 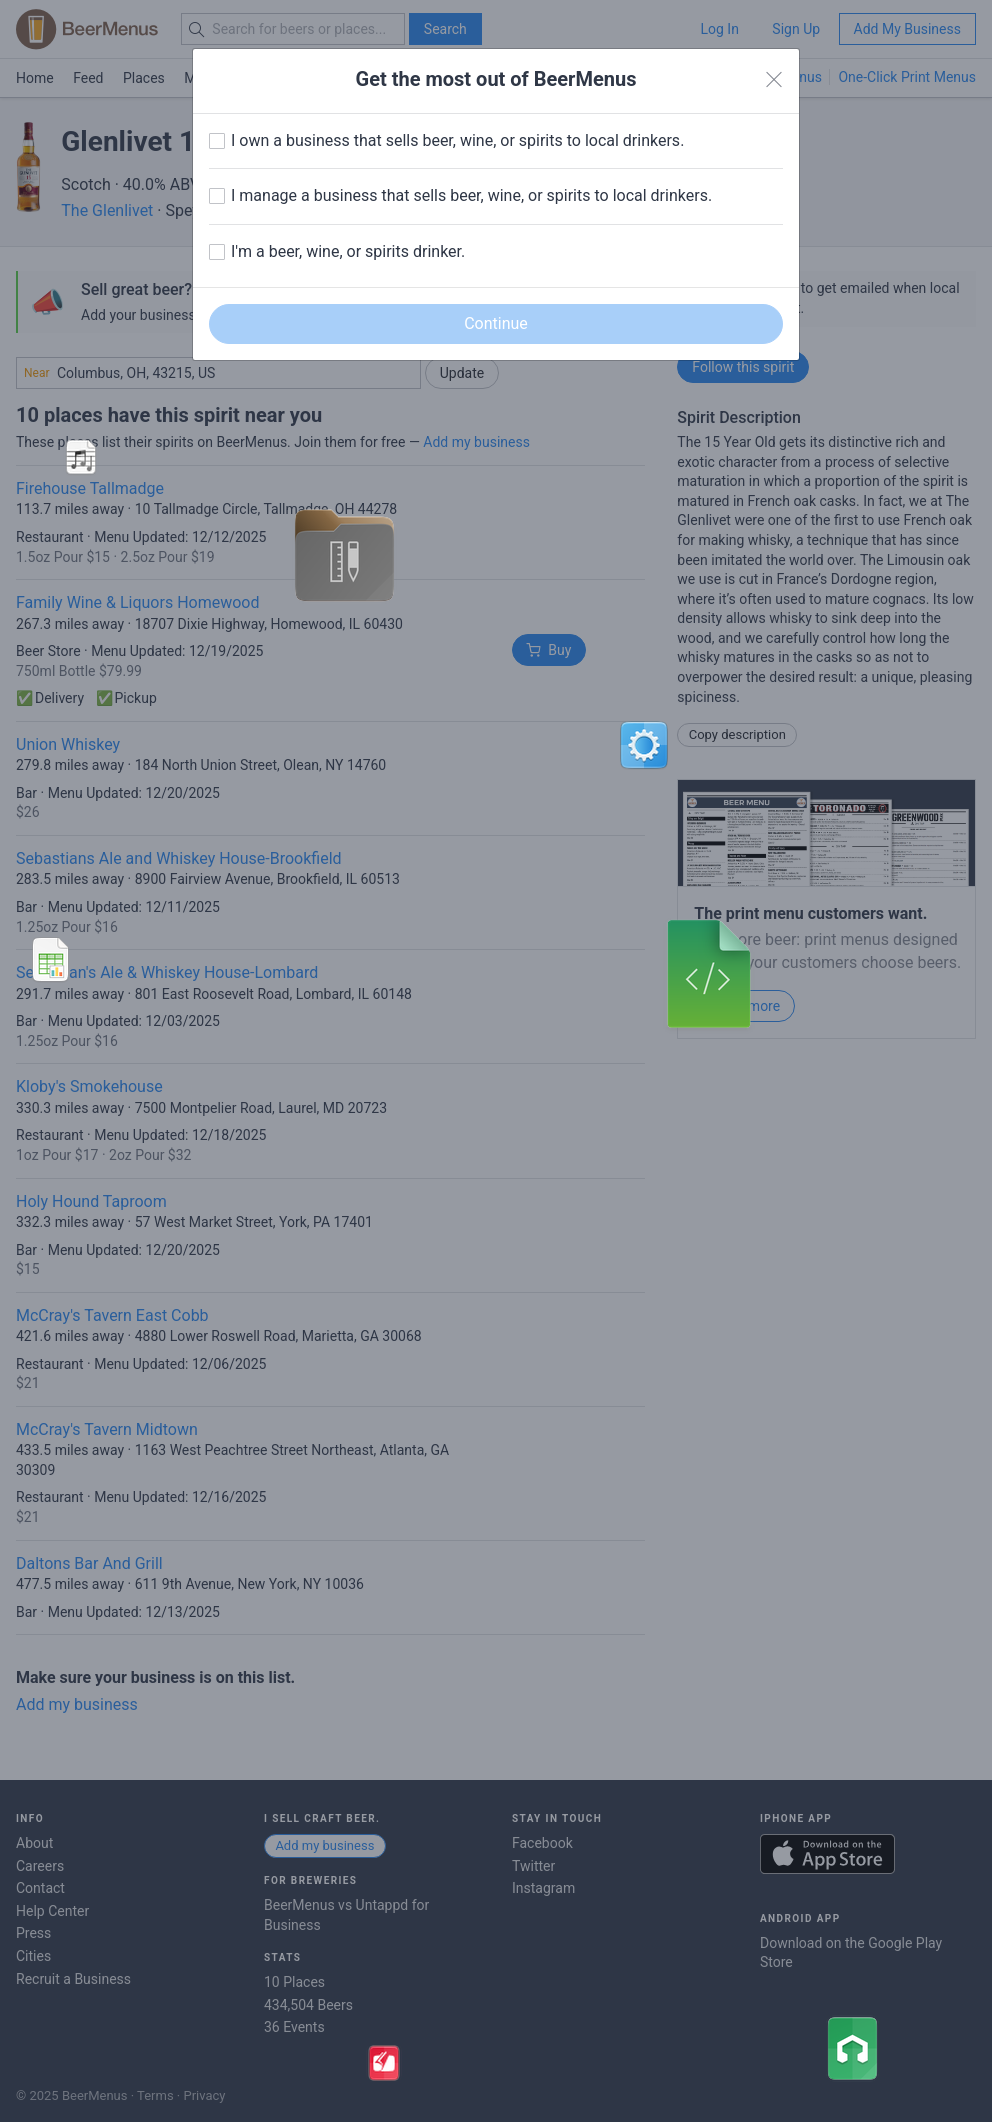 I want to click on an LMMS music project file, so click(x=852, y=2048).